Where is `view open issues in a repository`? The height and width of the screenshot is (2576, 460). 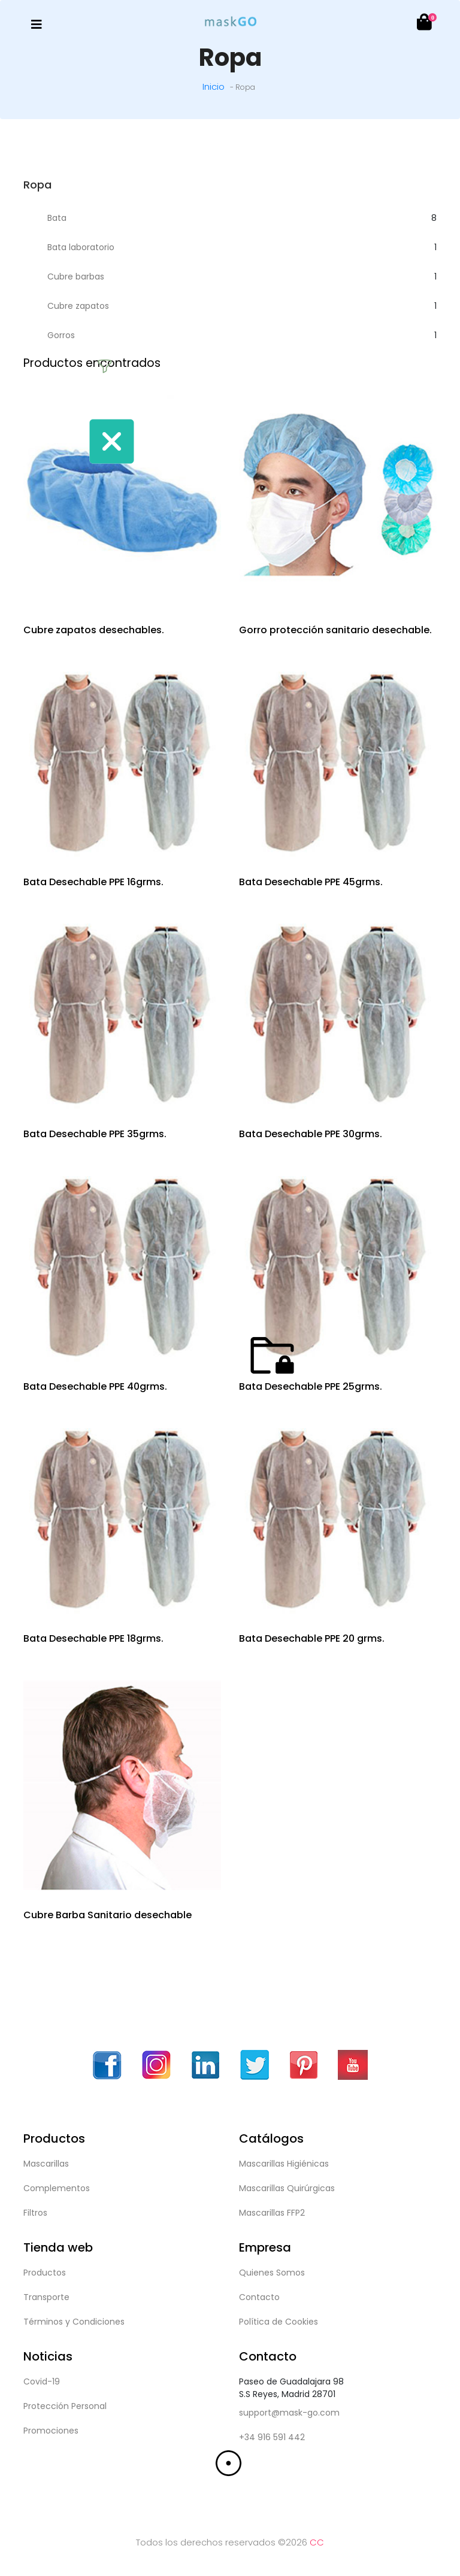 view open issues in a repository is located at coordinates (228, 2463).